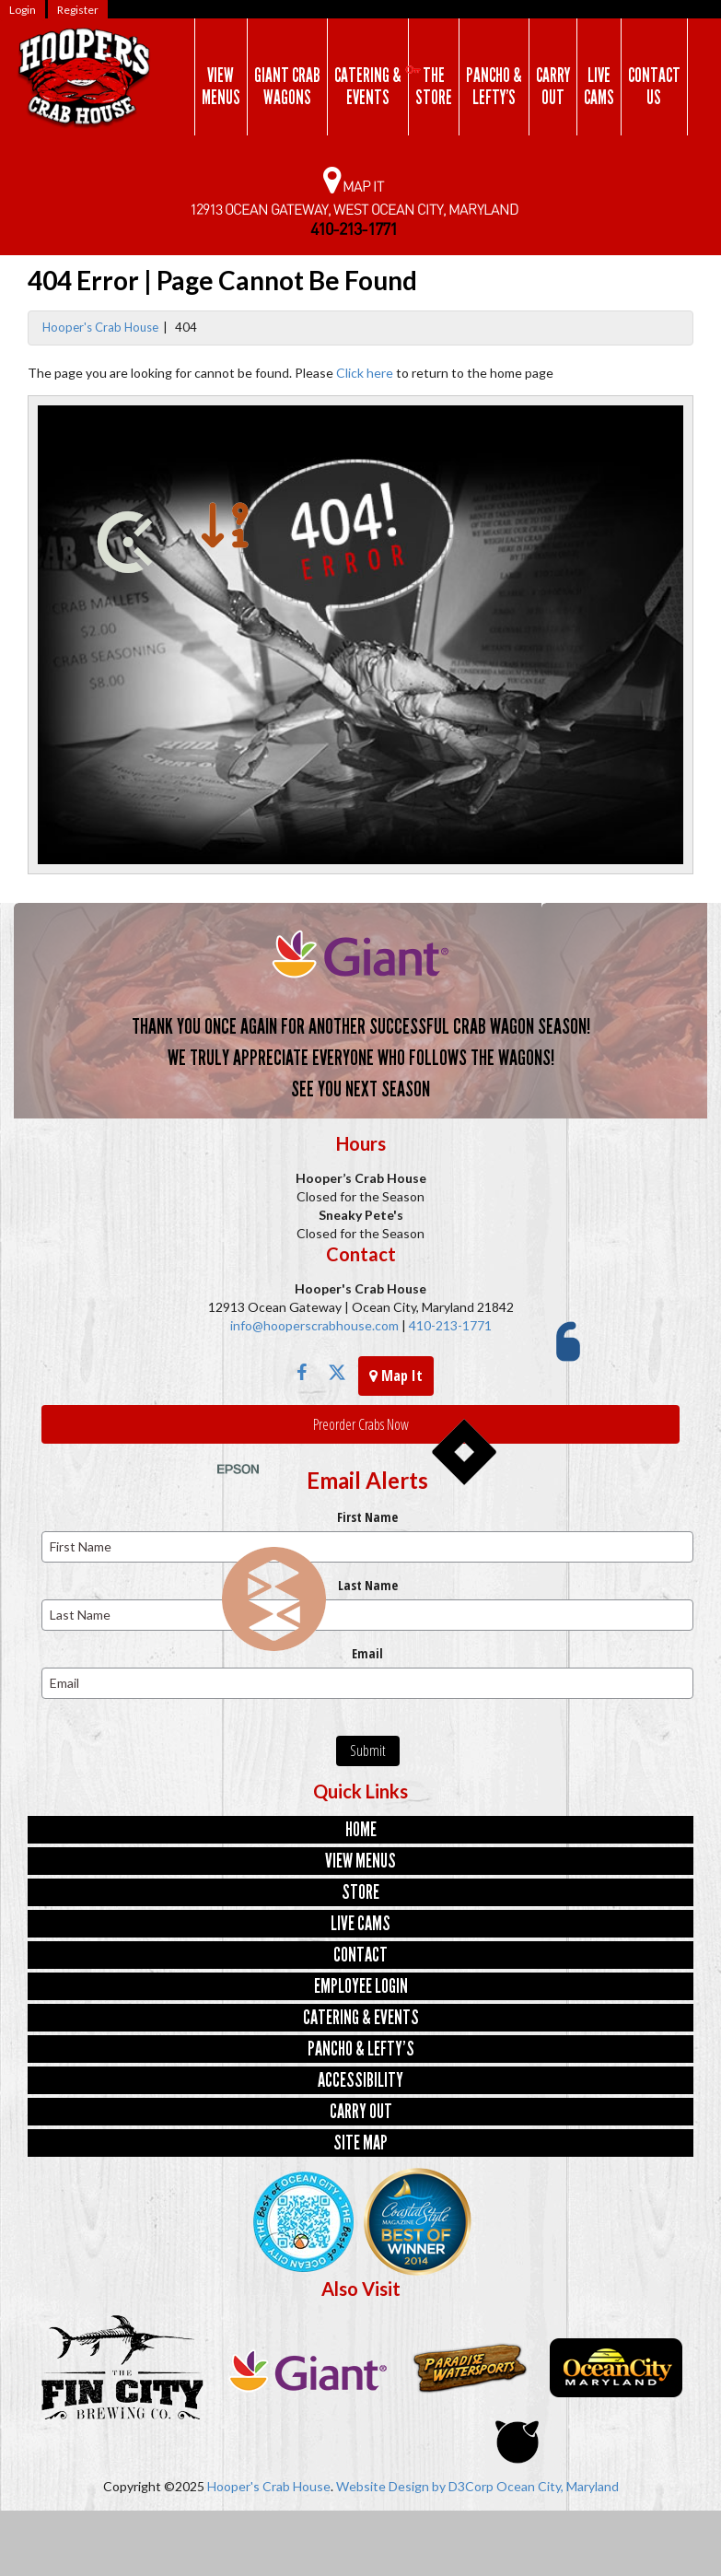  What do you see at coordinates (226, 525) in the screenshot?
I see `sort items in descending numerical order (9 to 1)` at bounding box center [226, 525].